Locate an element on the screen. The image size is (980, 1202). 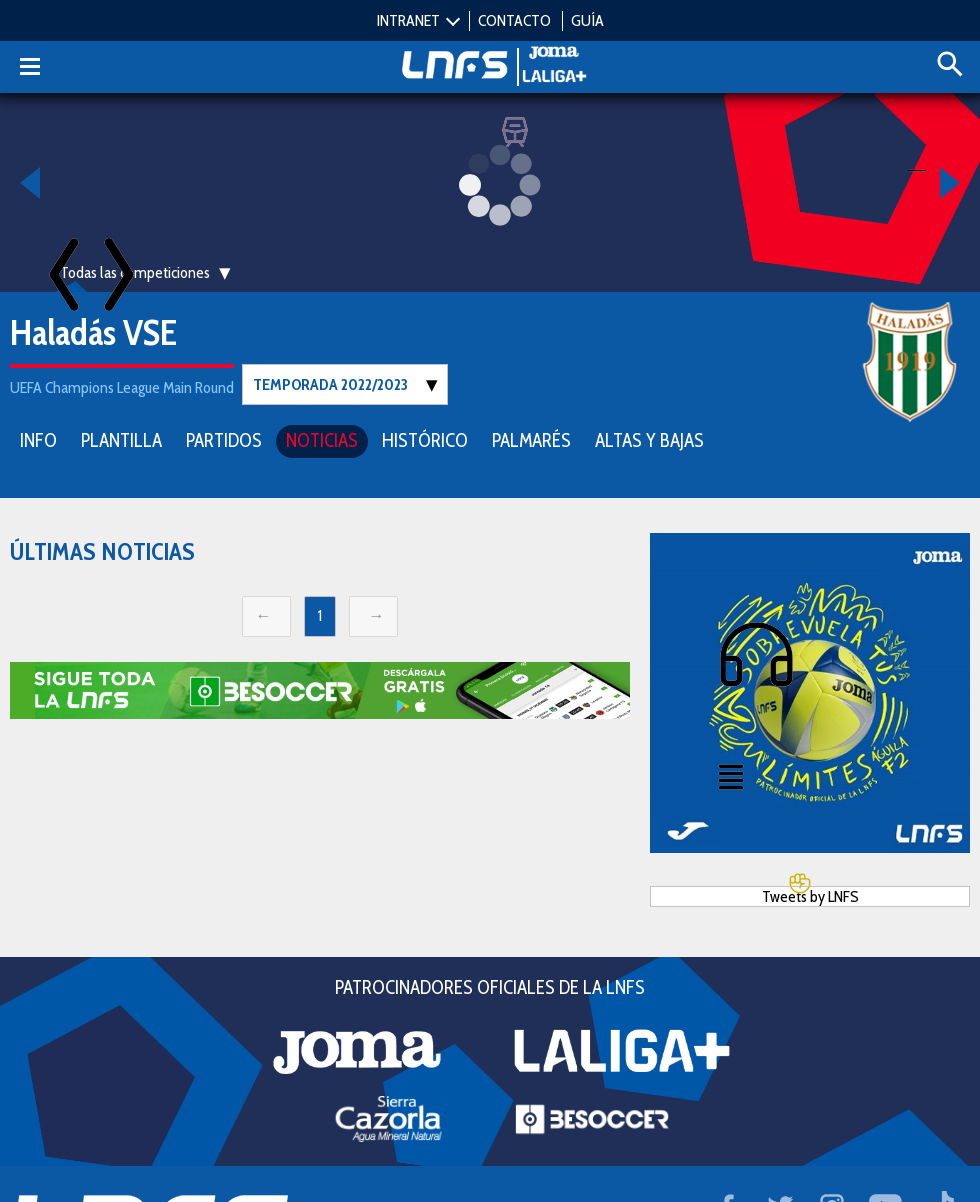
view regional train schedules is located at coordinates (515, 131).